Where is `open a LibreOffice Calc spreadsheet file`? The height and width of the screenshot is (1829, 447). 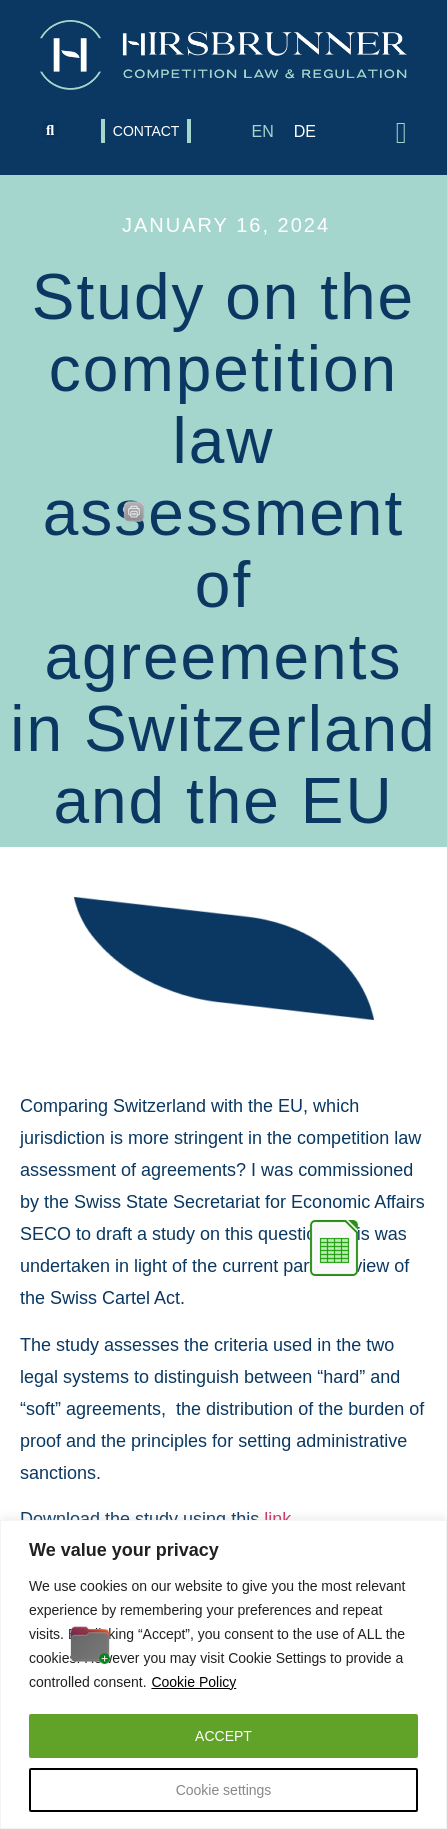 open a LibreOffice Calc spreadsheet file is located at coordinates (334, 1248).